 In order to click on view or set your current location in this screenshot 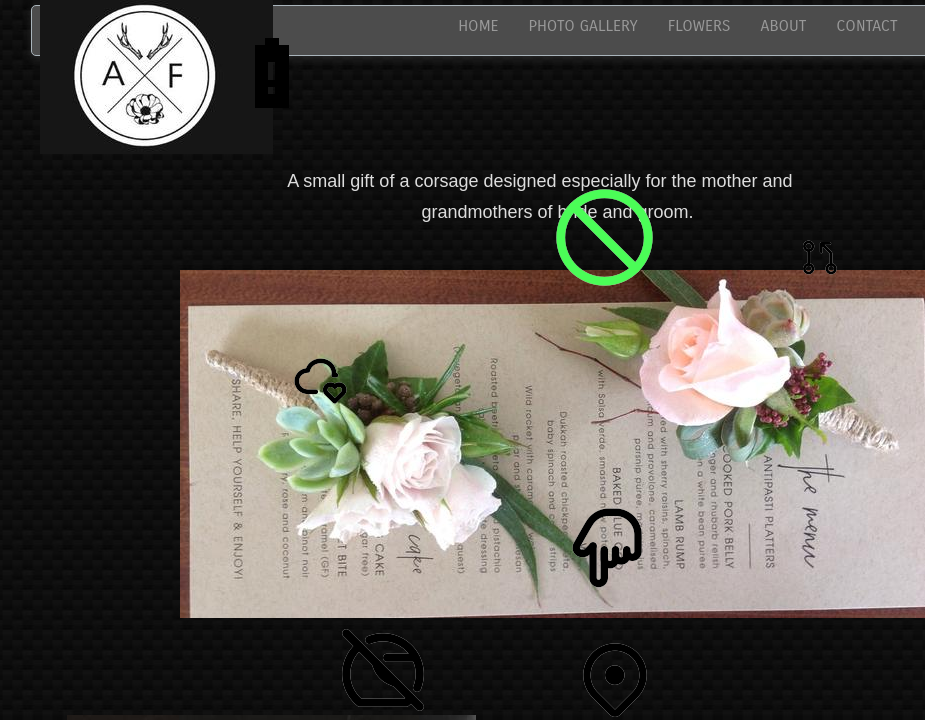, I will do `click(615, 680)`.